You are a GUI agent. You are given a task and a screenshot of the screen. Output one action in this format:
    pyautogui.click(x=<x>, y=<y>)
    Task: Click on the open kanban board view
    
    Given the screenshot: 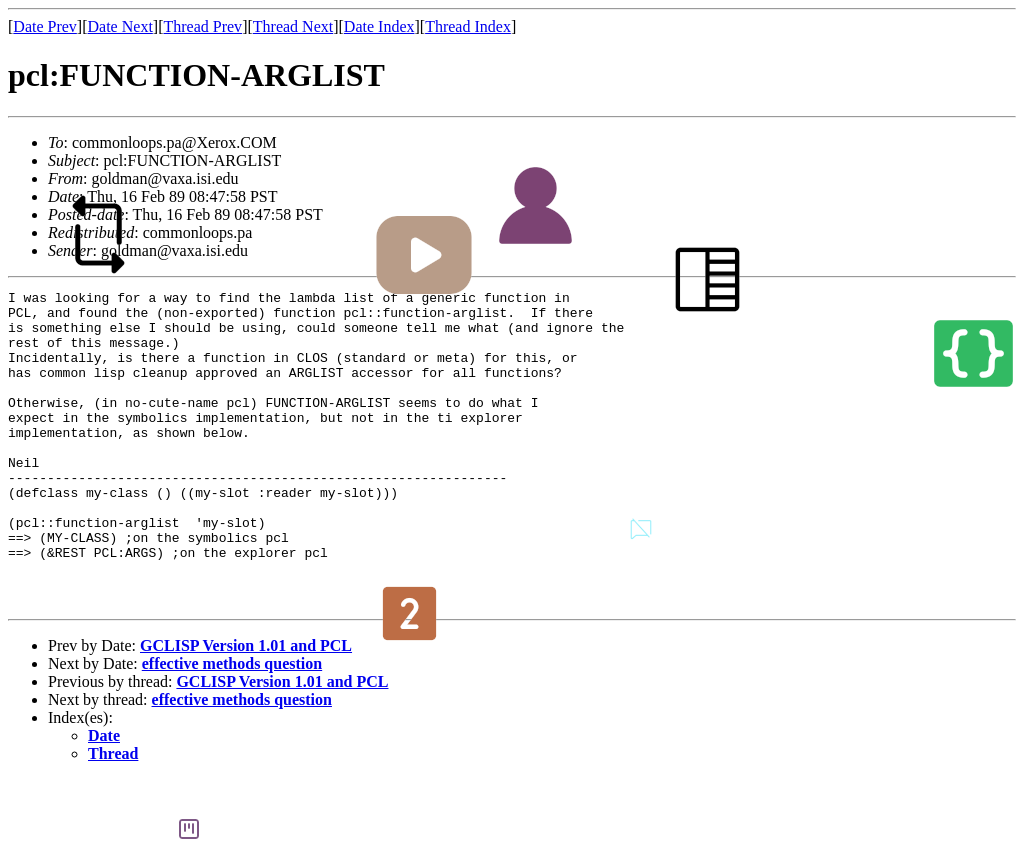 What is the action you would take?
    pyautogui.click(x=189, y=829)
    